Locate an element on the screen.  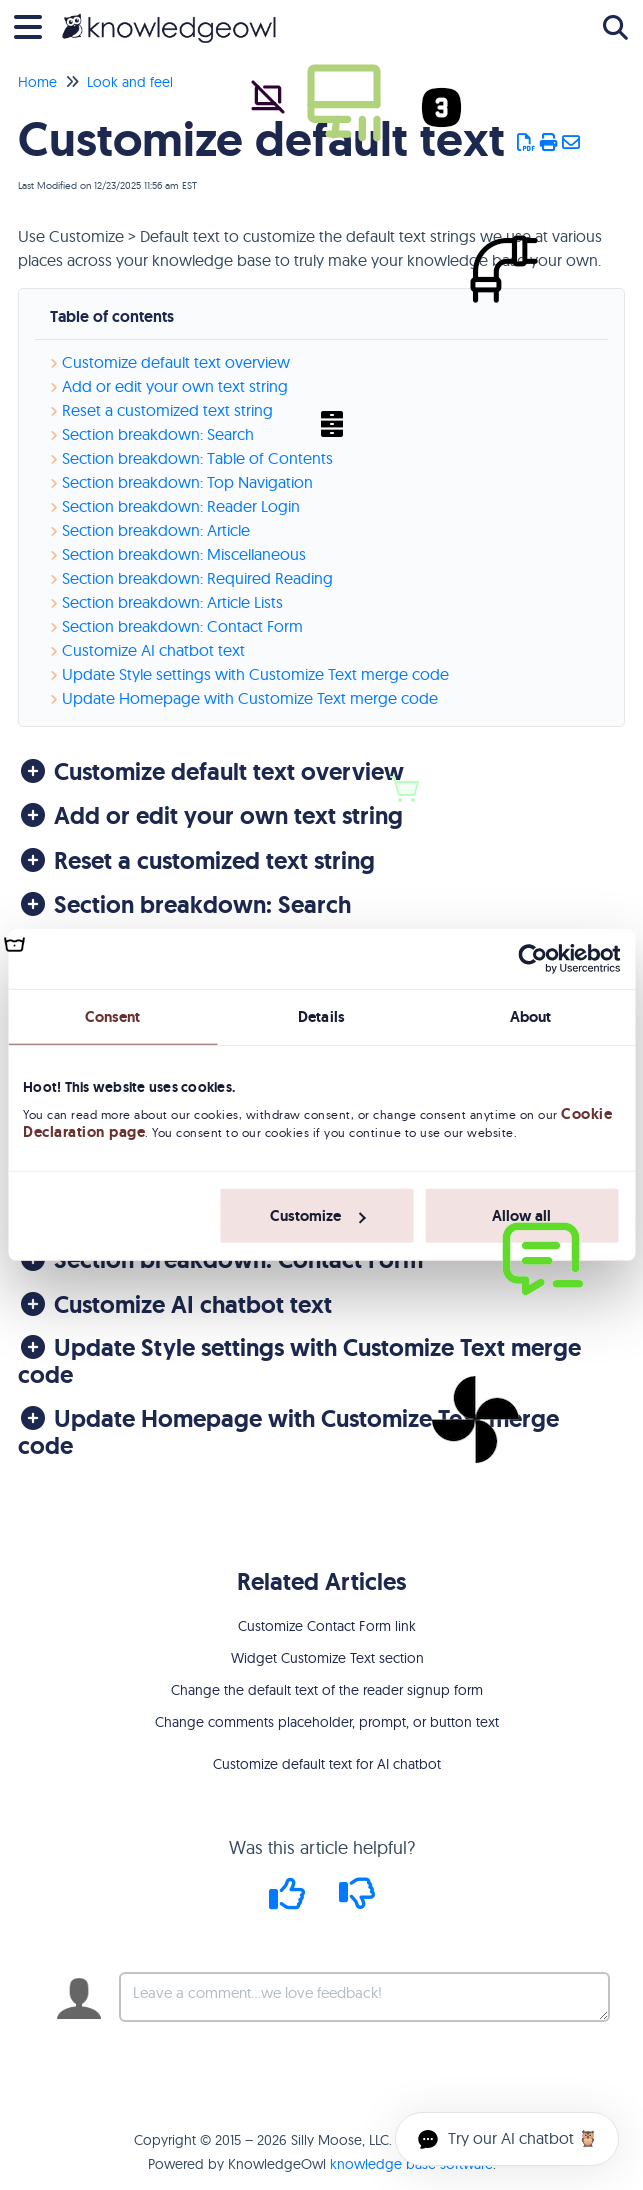
laptop device is offline or disconnected is located at coordinates (268, 97).